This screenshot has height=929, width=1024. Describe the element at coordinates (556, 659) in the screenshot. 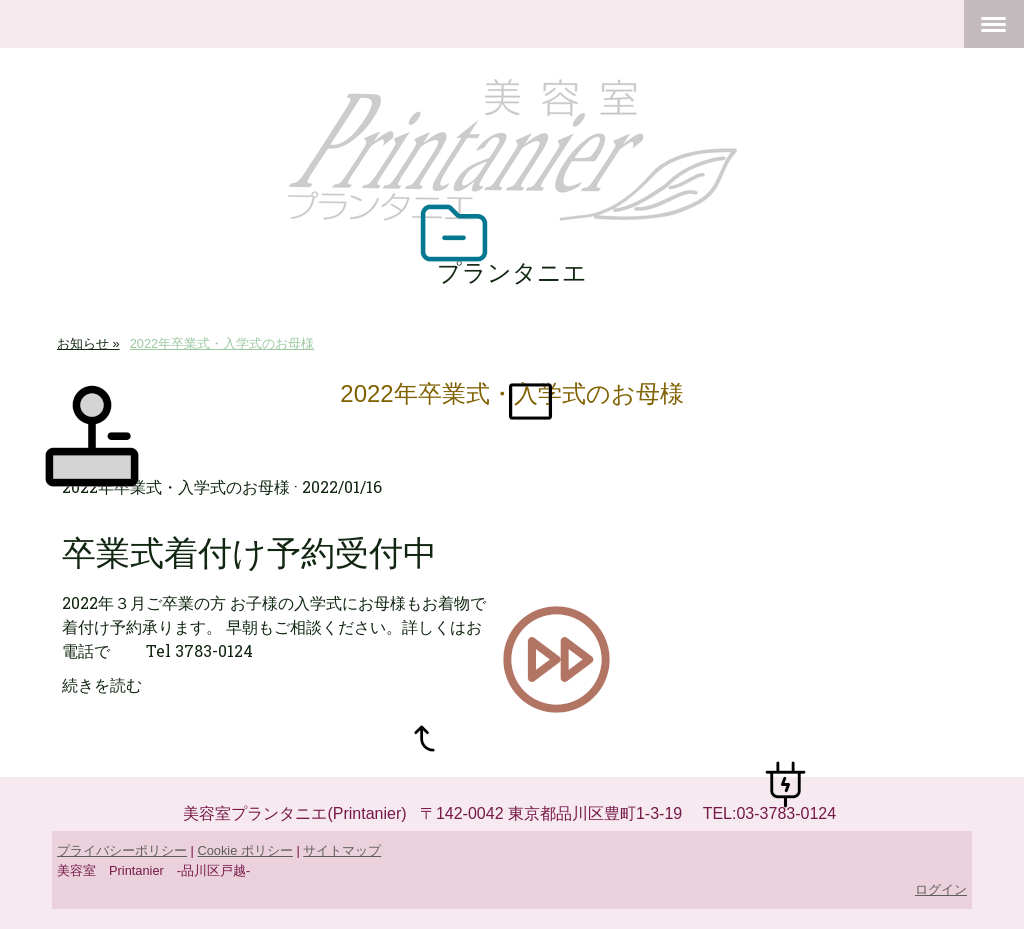

I see `skip forward in media playback` at that location.